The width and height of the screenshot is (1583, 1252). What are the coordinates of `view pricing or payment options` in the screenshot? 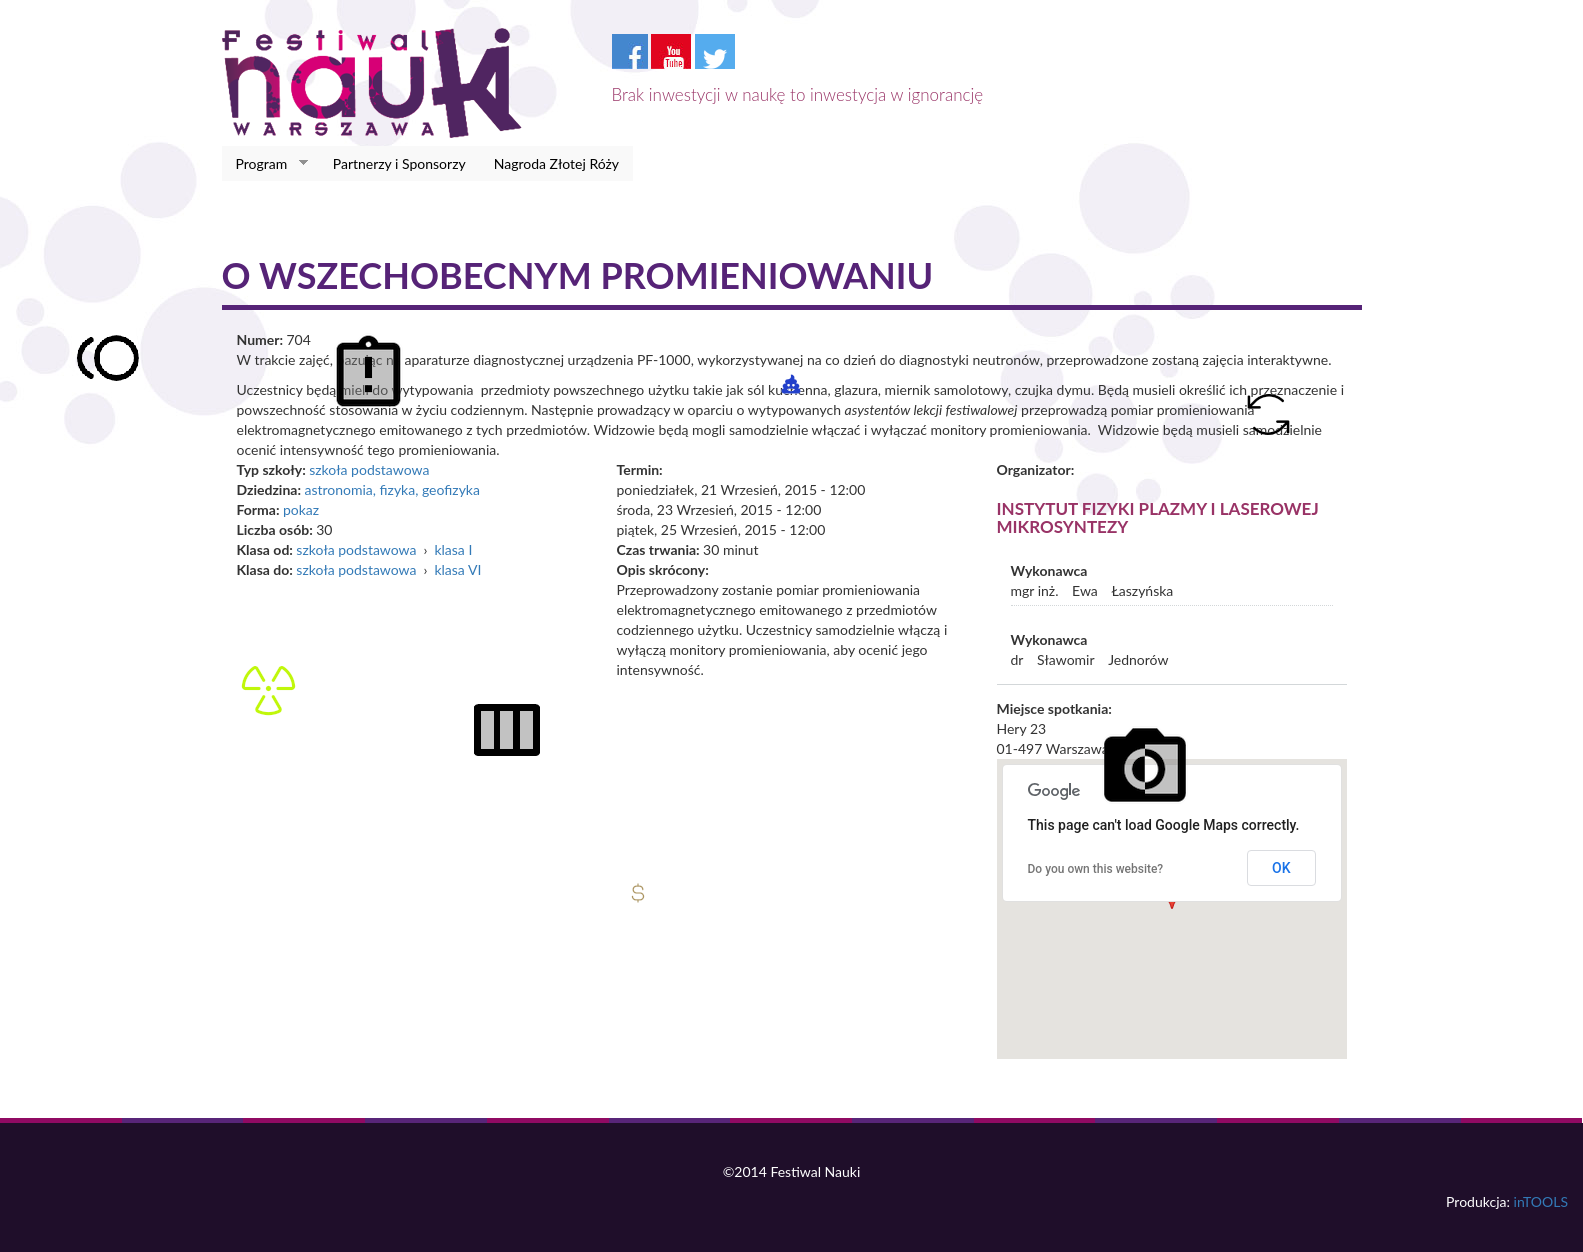 It's located at (638, 893).